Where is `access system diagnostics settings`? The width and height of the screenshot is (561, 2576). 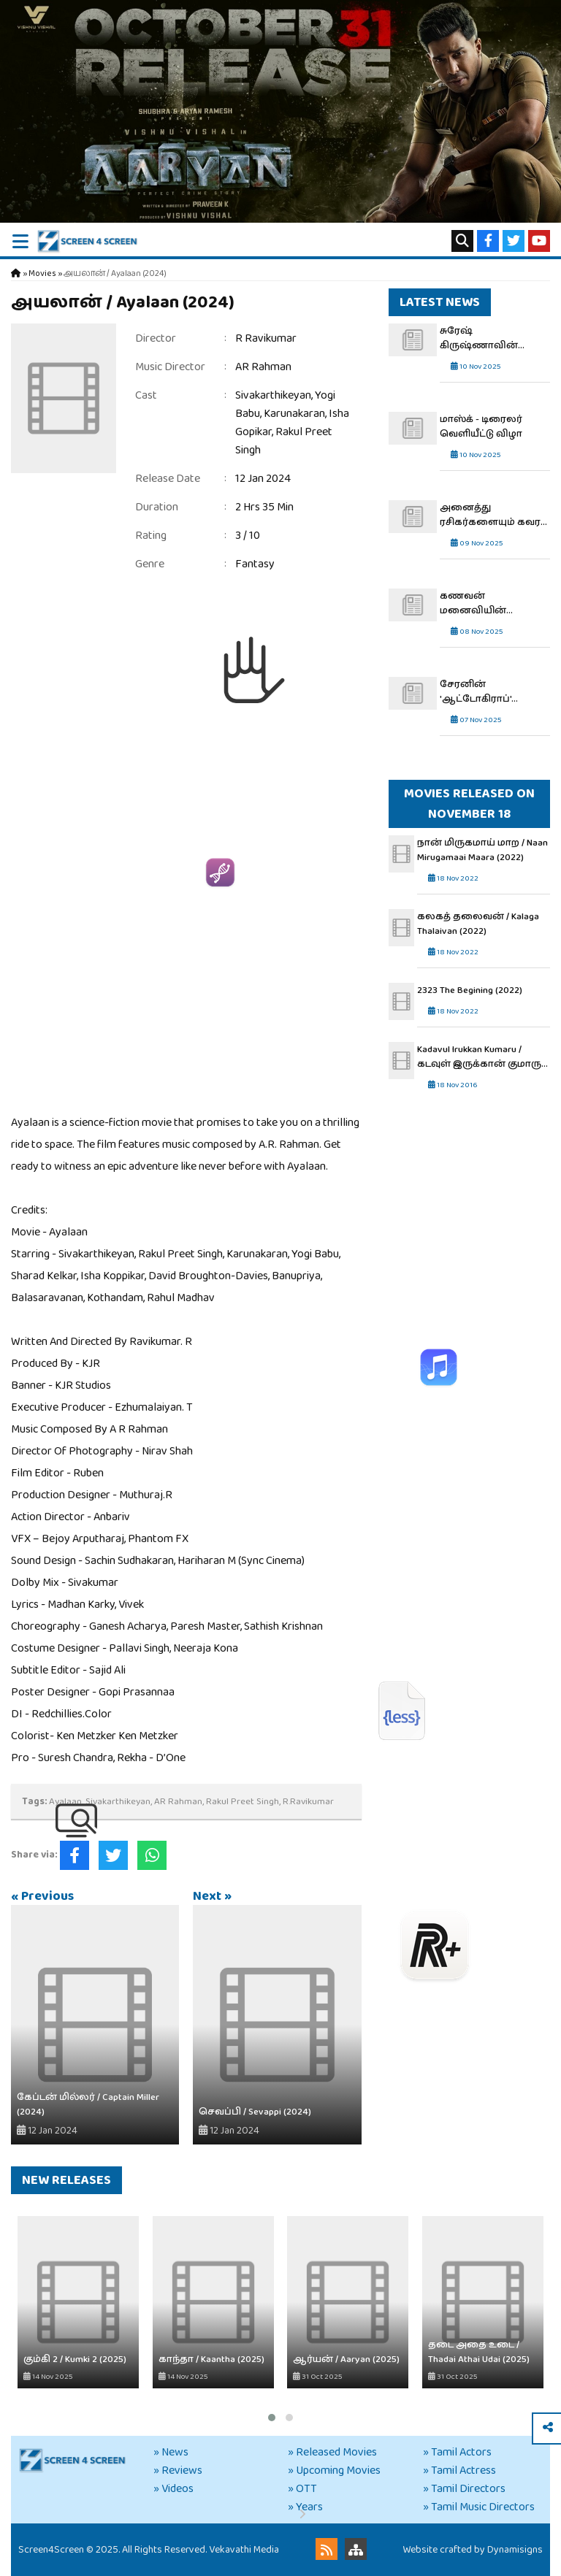 access system diagnostics settings is located at coordinates (76, 1819).